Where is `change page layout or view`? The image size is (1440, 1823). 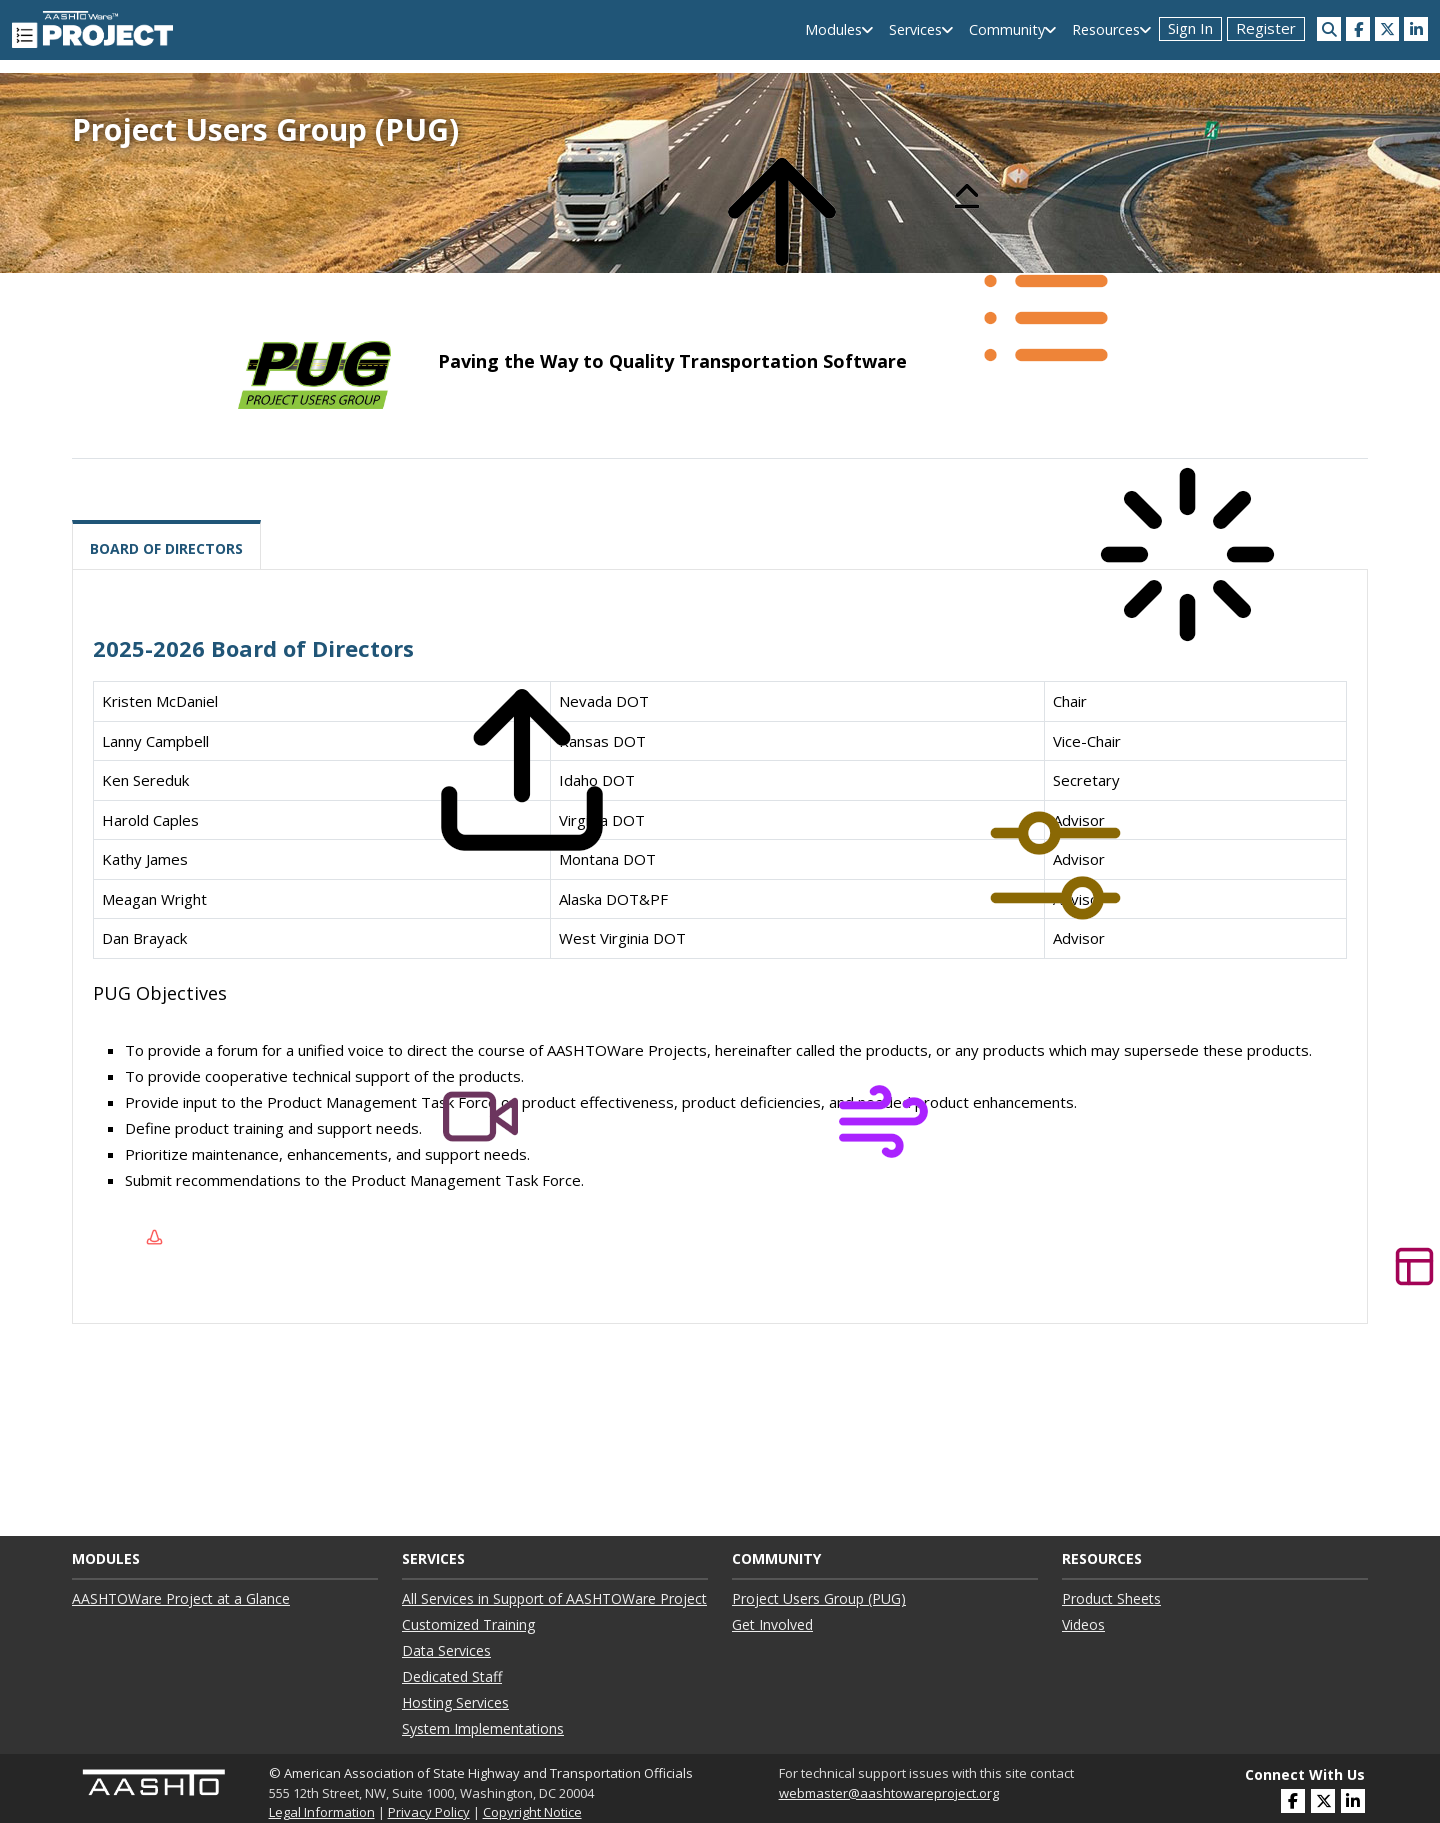 change page layout or view is located at coordinates (1414, 1266).